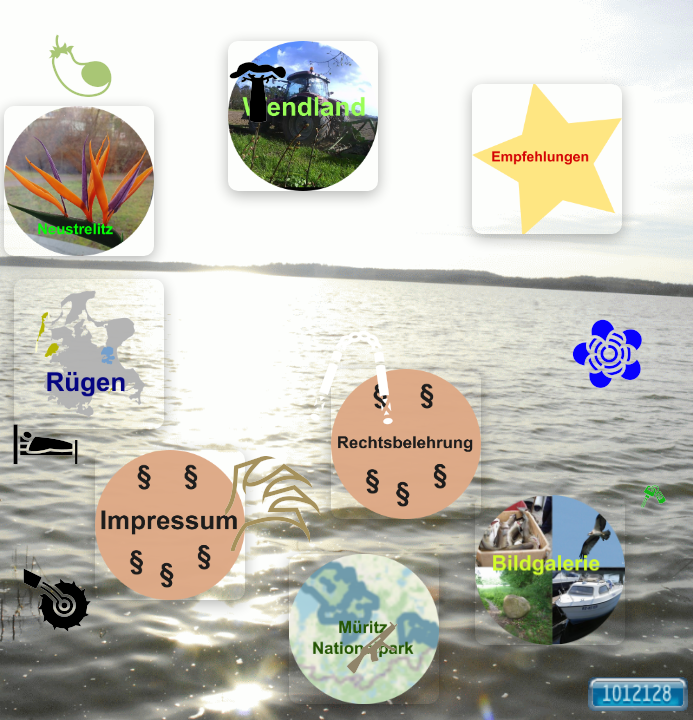  Describe the element at coordinates (372, 648) in the screenshot. I see `select MP5 submachine gun weapon` at that location.